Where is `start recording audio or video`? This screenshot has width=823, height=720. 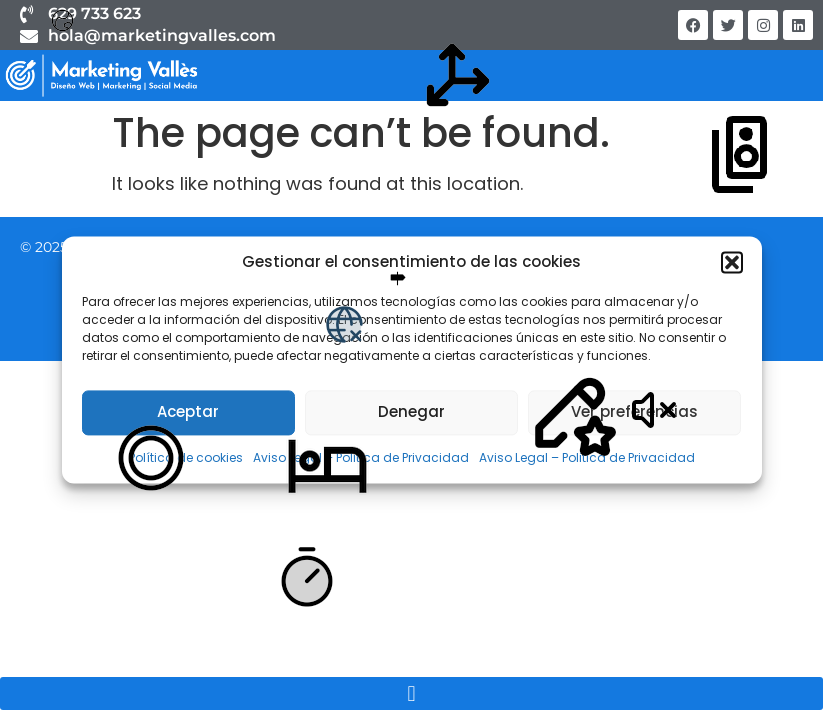
start recording audio or video is located at coordinates (151, 458).